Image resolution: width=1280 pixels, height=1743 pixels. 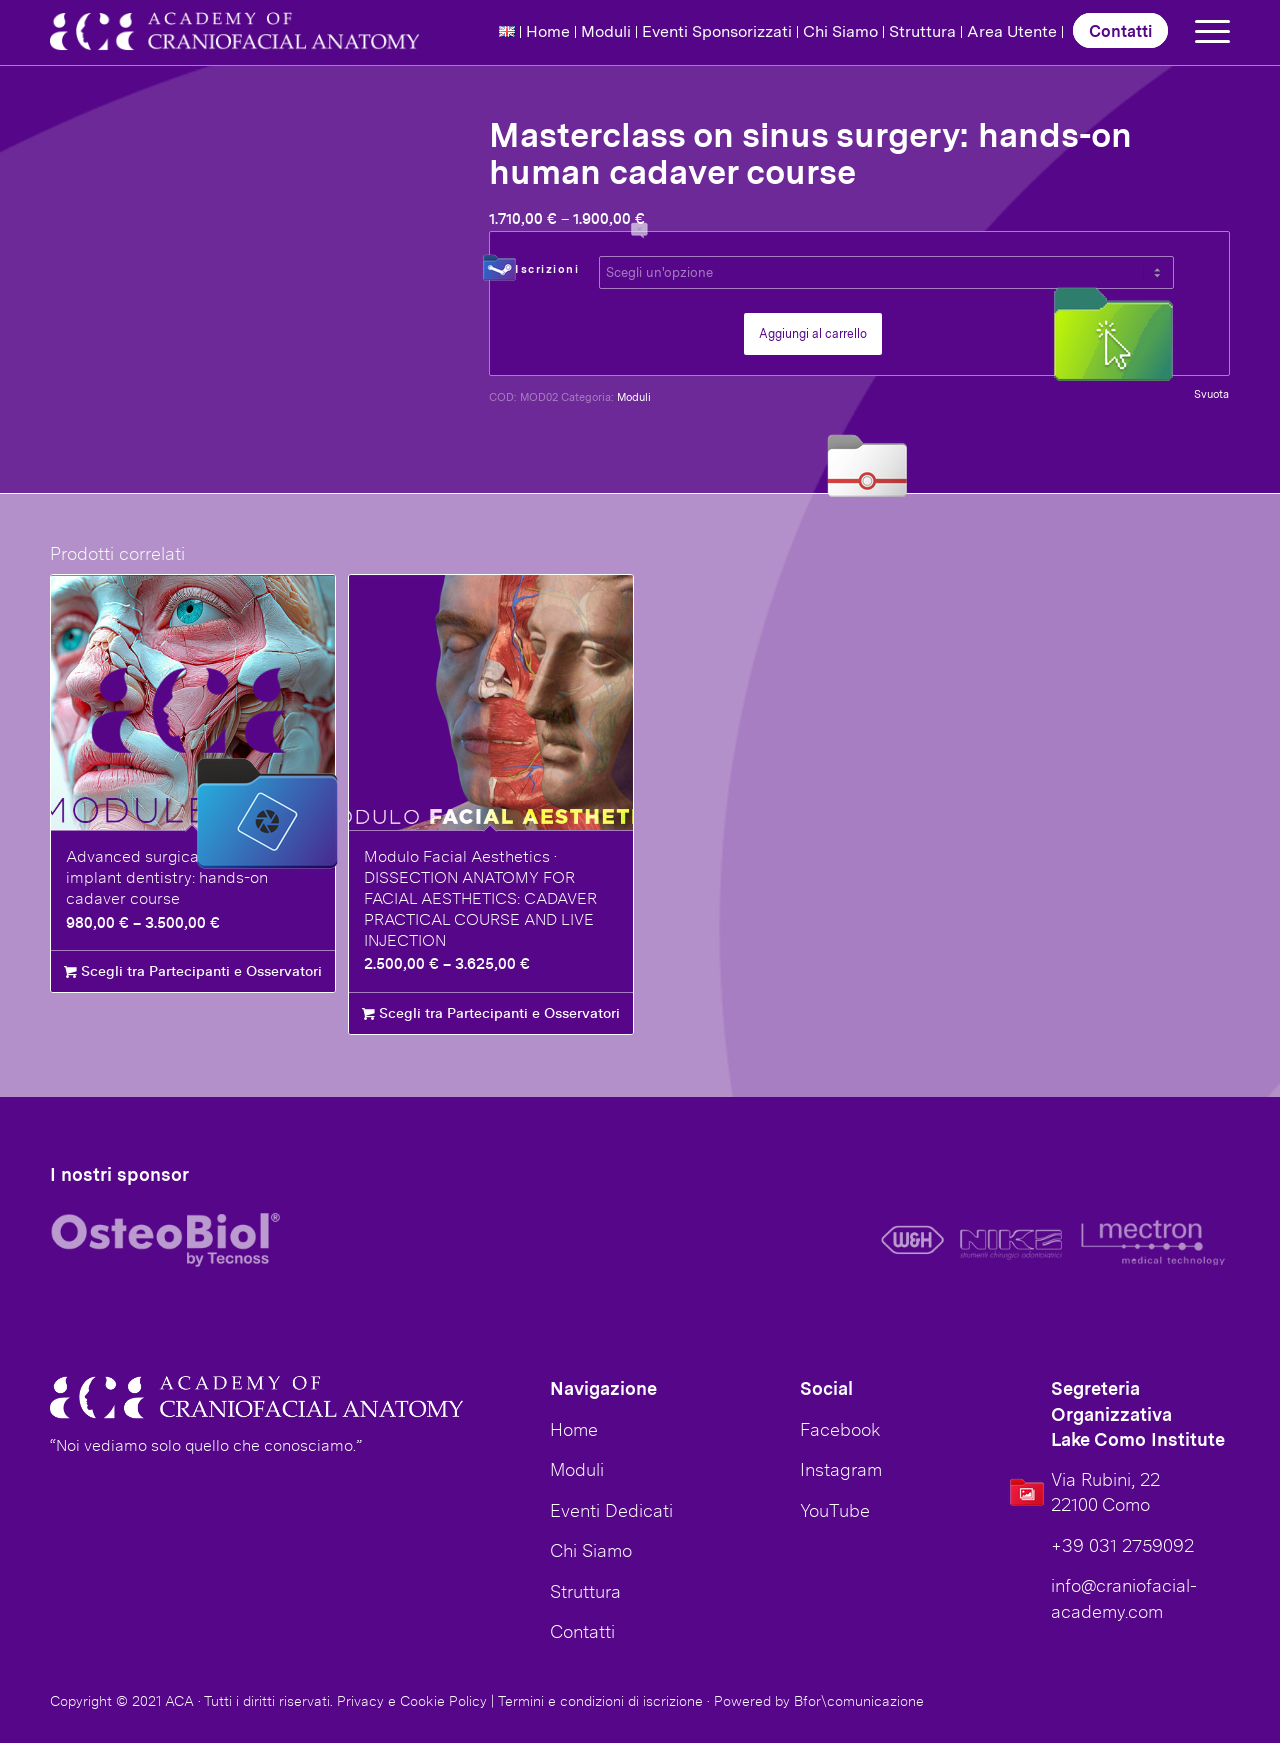 I want to click on open your steam games folder, so click(x=499, y=268).